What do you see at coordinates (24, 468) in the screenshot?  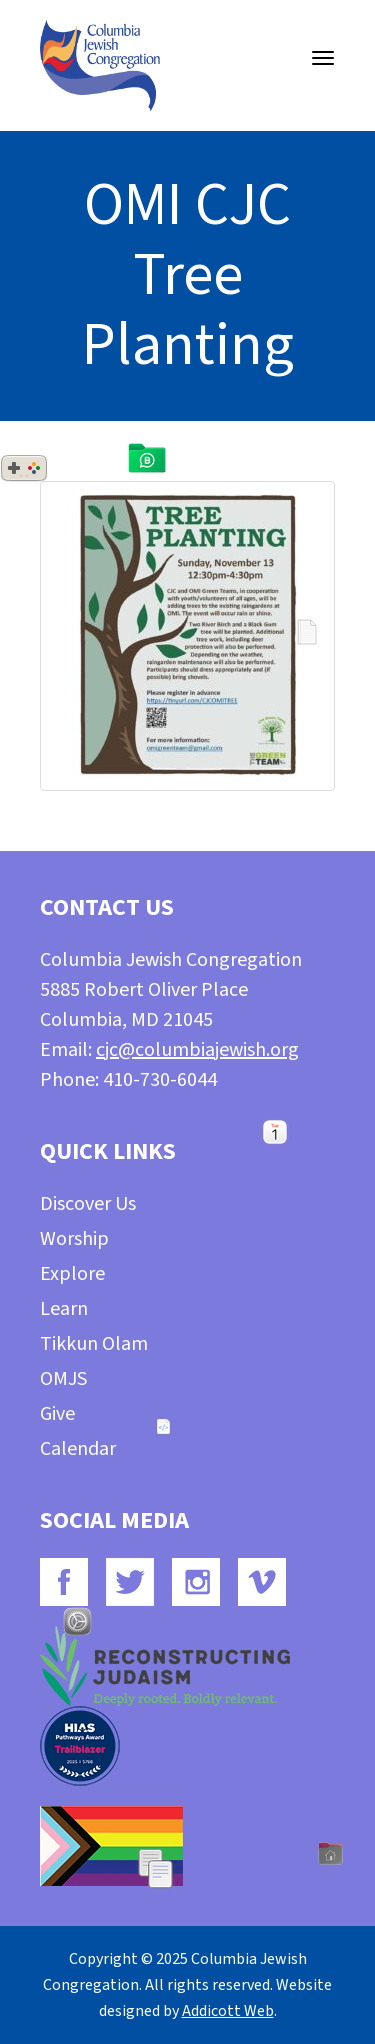 I see `game controller input device` at bounding box center [24, 468].